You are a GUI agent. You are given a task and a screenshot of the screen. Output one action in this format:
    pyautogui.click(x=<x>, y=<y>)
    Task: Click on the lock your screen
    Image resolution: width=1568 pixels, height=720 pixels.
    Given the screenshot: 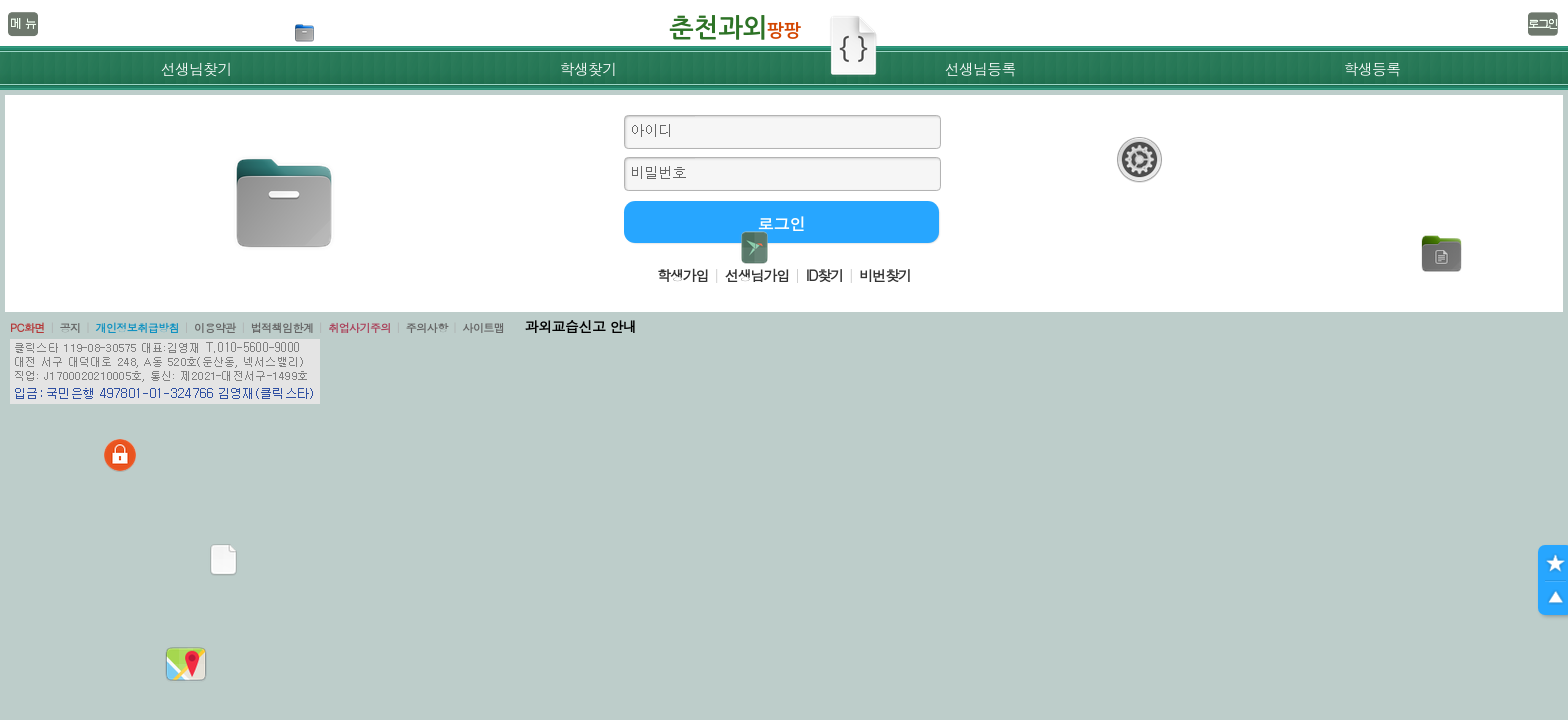 What is the action you would take?
    pyautogui.click(x=120, y=455)
    